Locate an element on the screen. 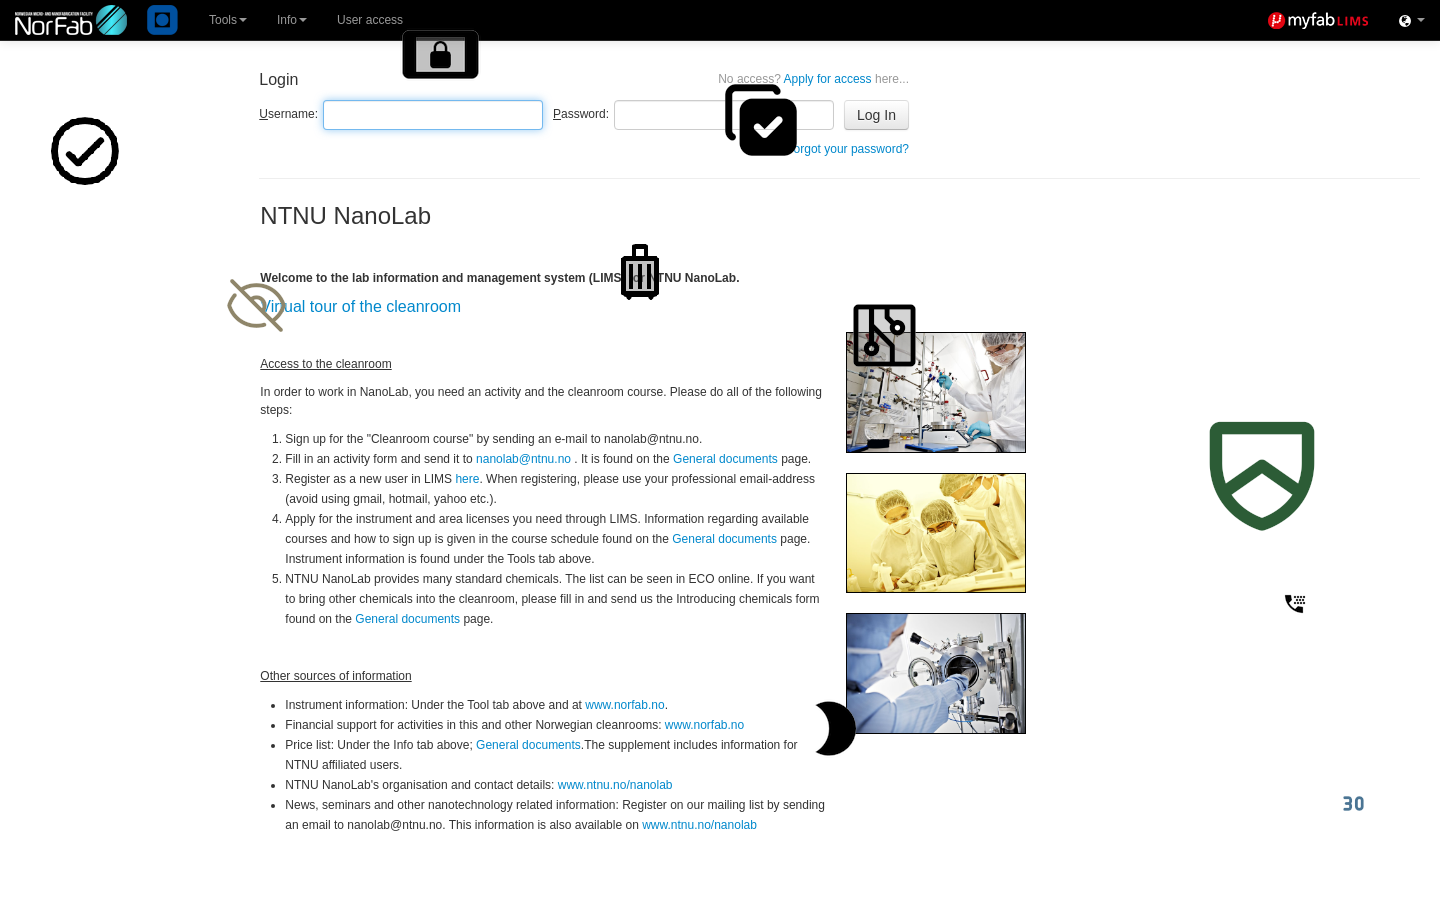  access TTY/TDD accessibility calling features is located at coordinates (1295, 604).